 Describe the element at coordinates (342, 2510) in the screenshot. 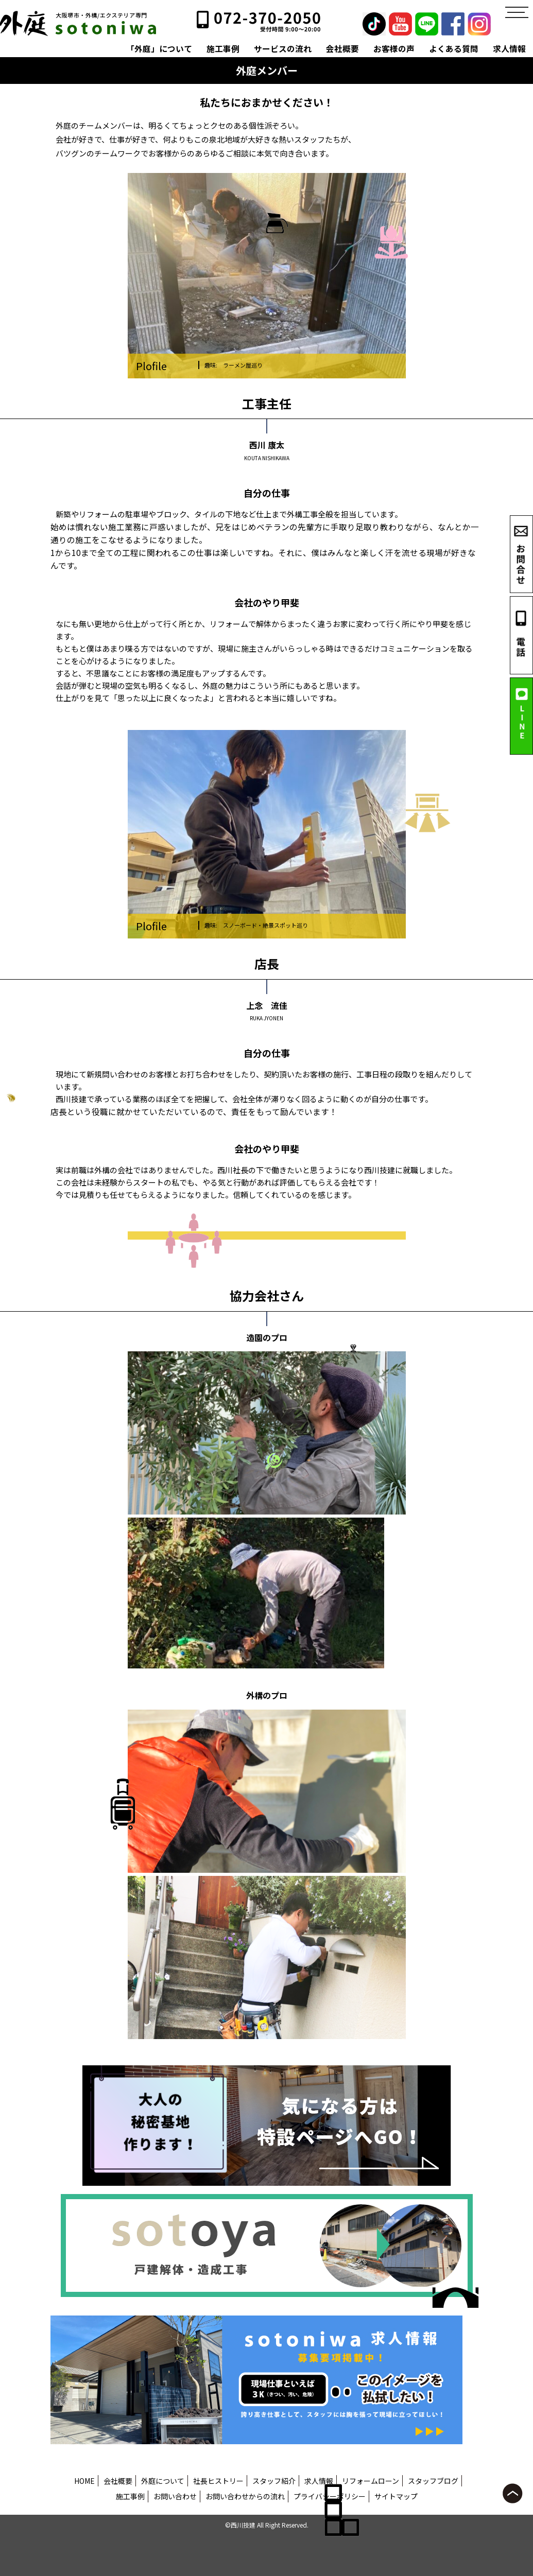

I see `indicates an L-shaped tetromino piece in a puzzle game` at that location.